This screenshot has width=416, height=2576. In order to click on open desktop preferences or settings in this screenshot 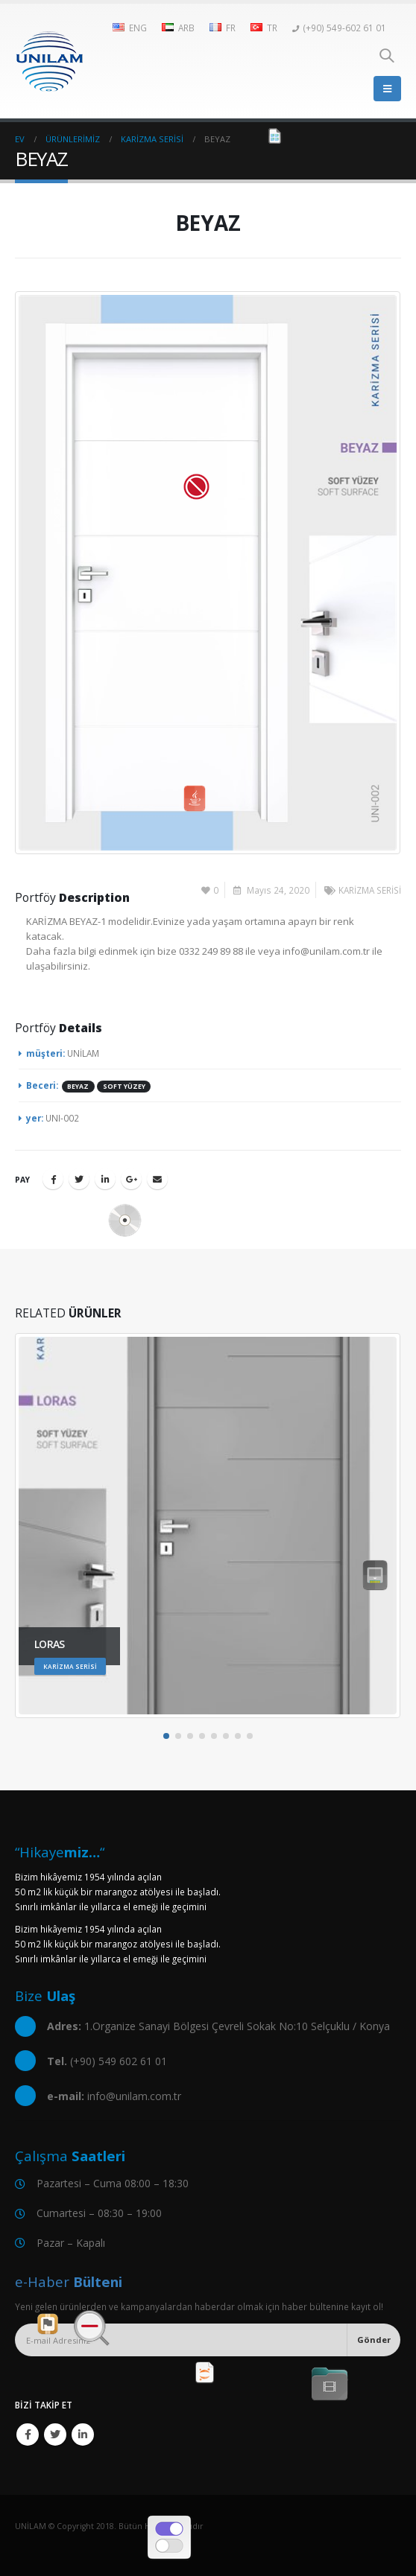, I will do `click(169, 2537)`.